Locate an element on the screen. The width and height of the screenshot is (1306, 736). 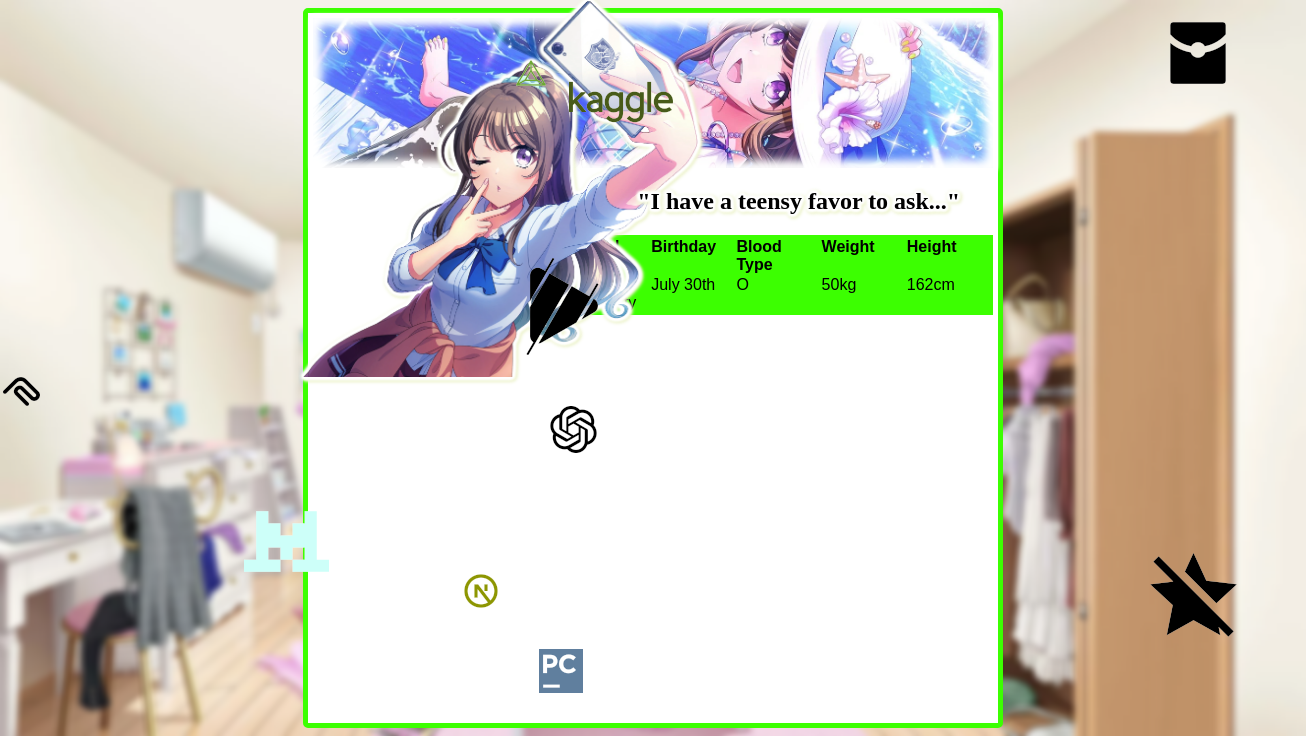
basic attention token (BAT) cryptocurrency logo is located at coordinates (531, 73).